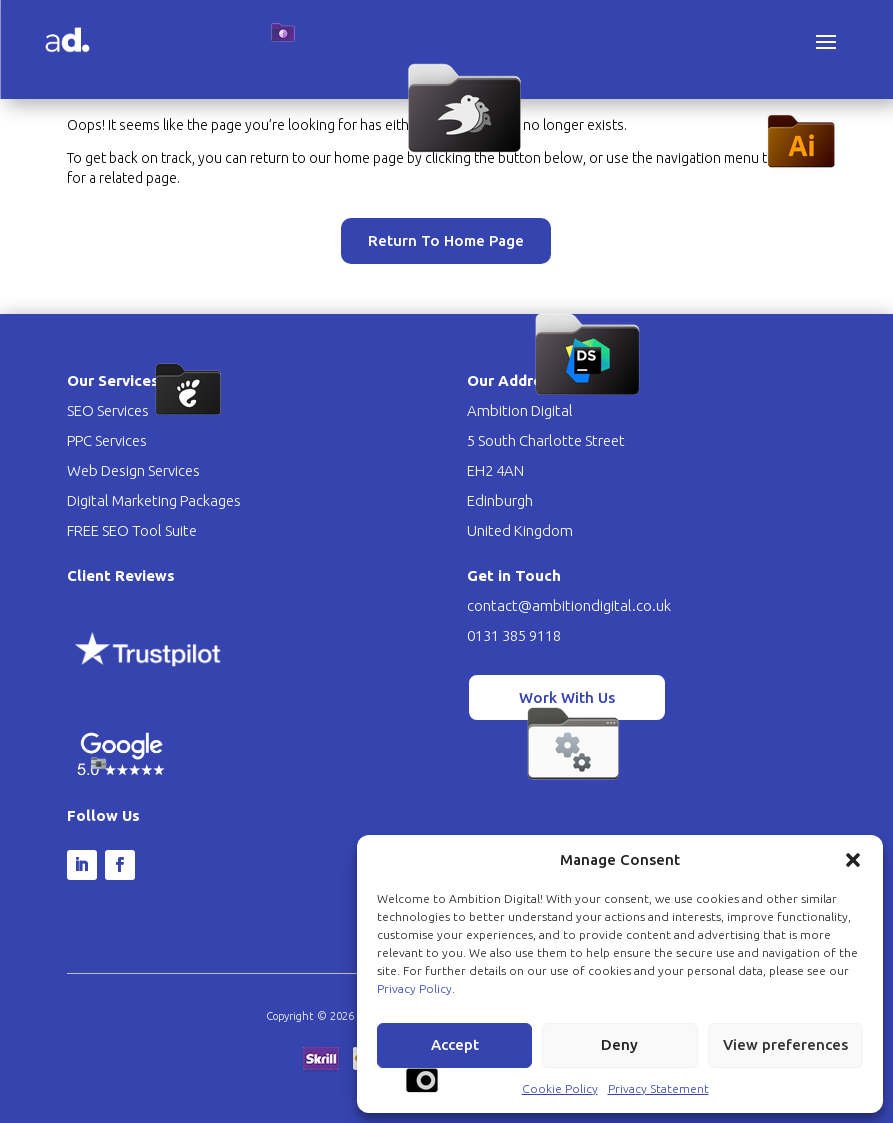 The image size is (893, 1123). What do you see at coordinates (283, 33) in the screenshot?
I see `folder containing tor browser files` at bounding box center [283, 33].